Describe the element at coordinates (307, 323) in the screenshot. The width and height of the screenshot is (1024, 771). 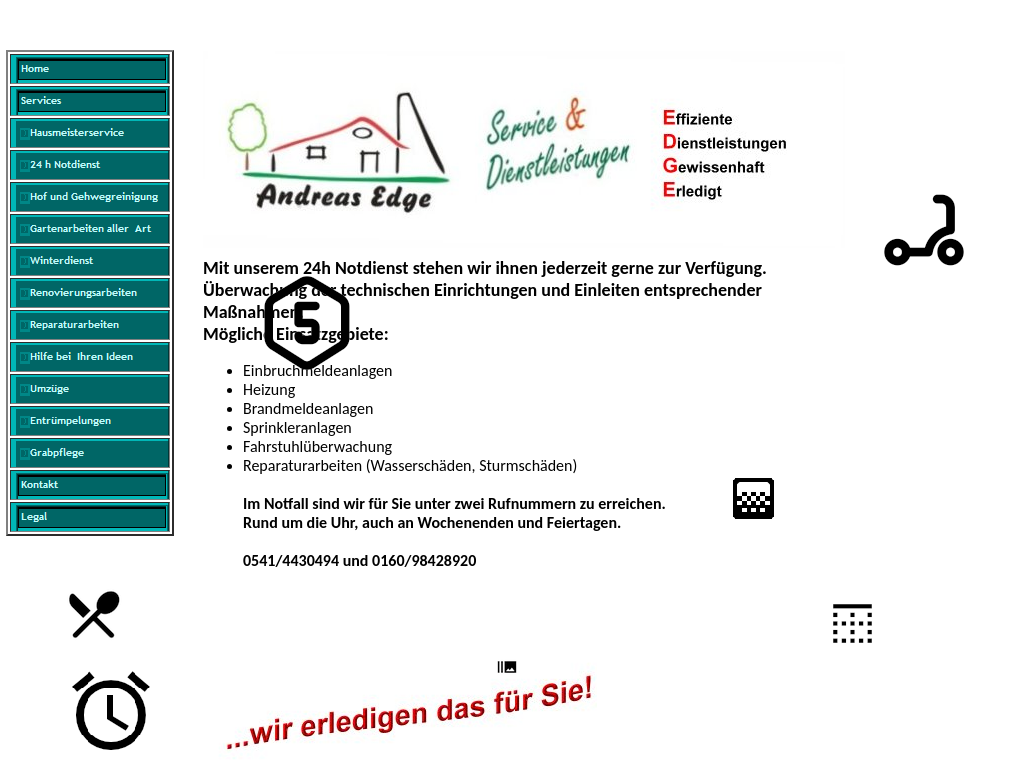
I see `indicates step 5 in a multi-step process` at that location.